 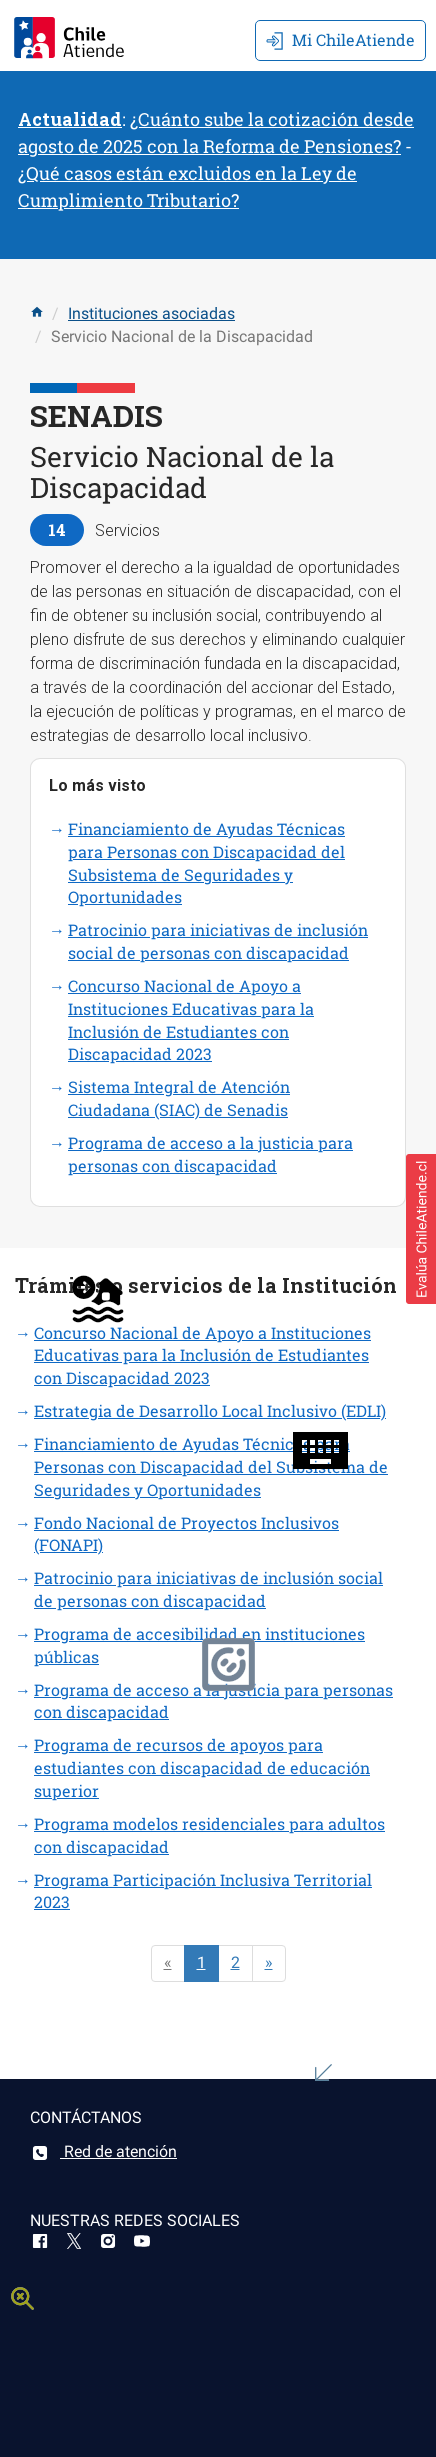 What do you see at coordinates (22, 2298) in the screenshot?
I see `cancel or exit search mode` at bounding box center [22, 2298].